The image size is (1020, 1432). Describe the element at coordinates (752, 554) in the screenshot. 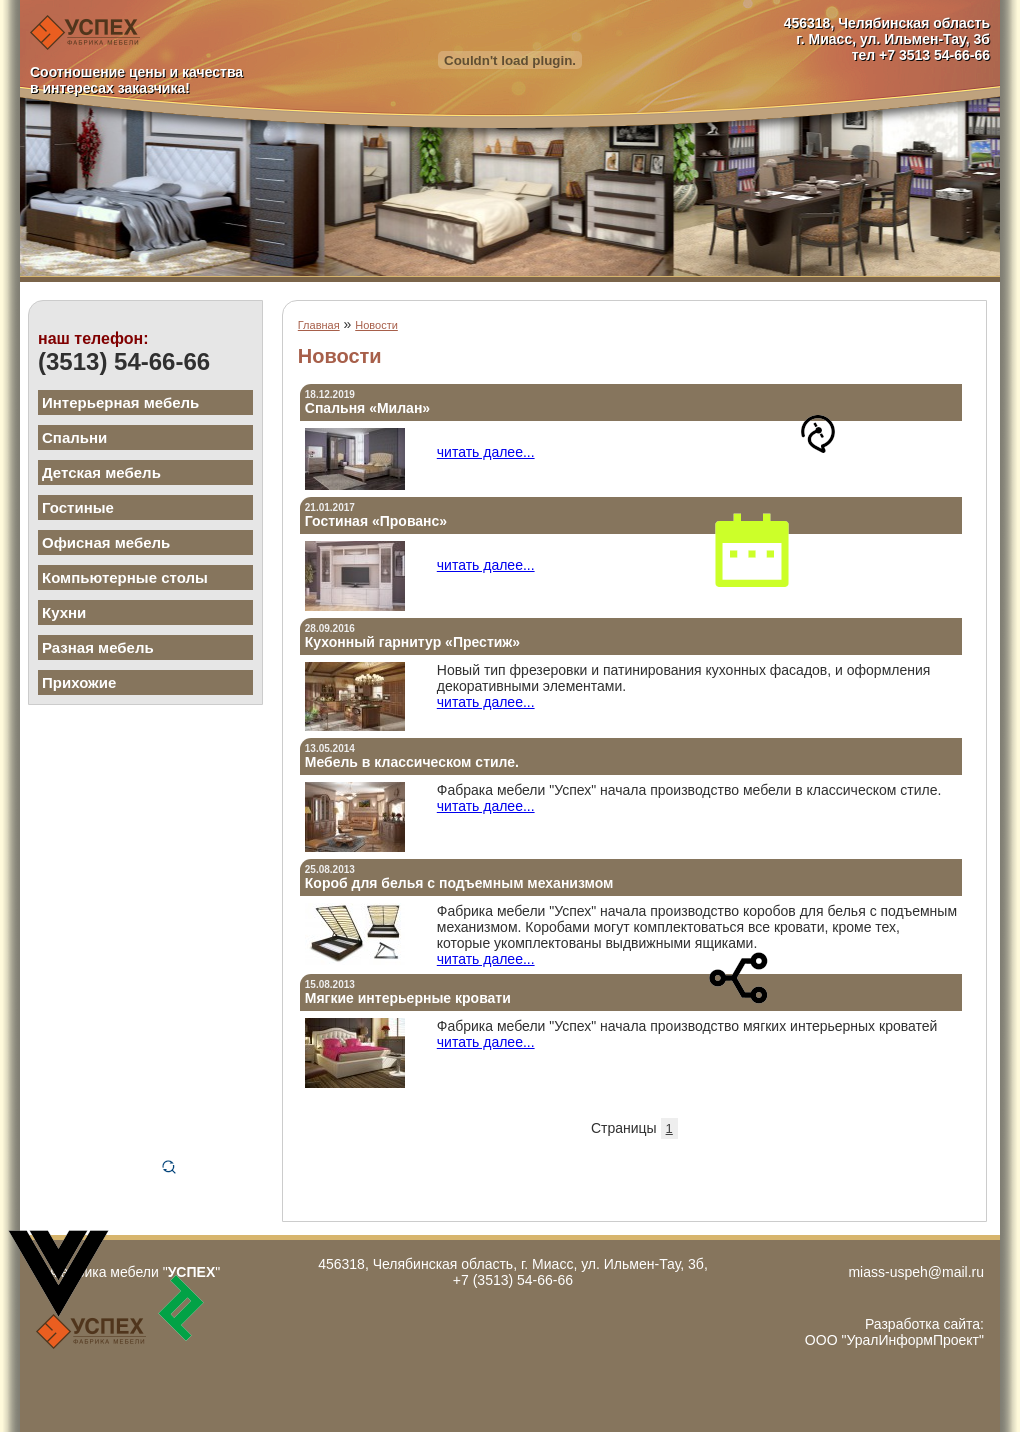

I see `view calendar or scheduled events` at that location.